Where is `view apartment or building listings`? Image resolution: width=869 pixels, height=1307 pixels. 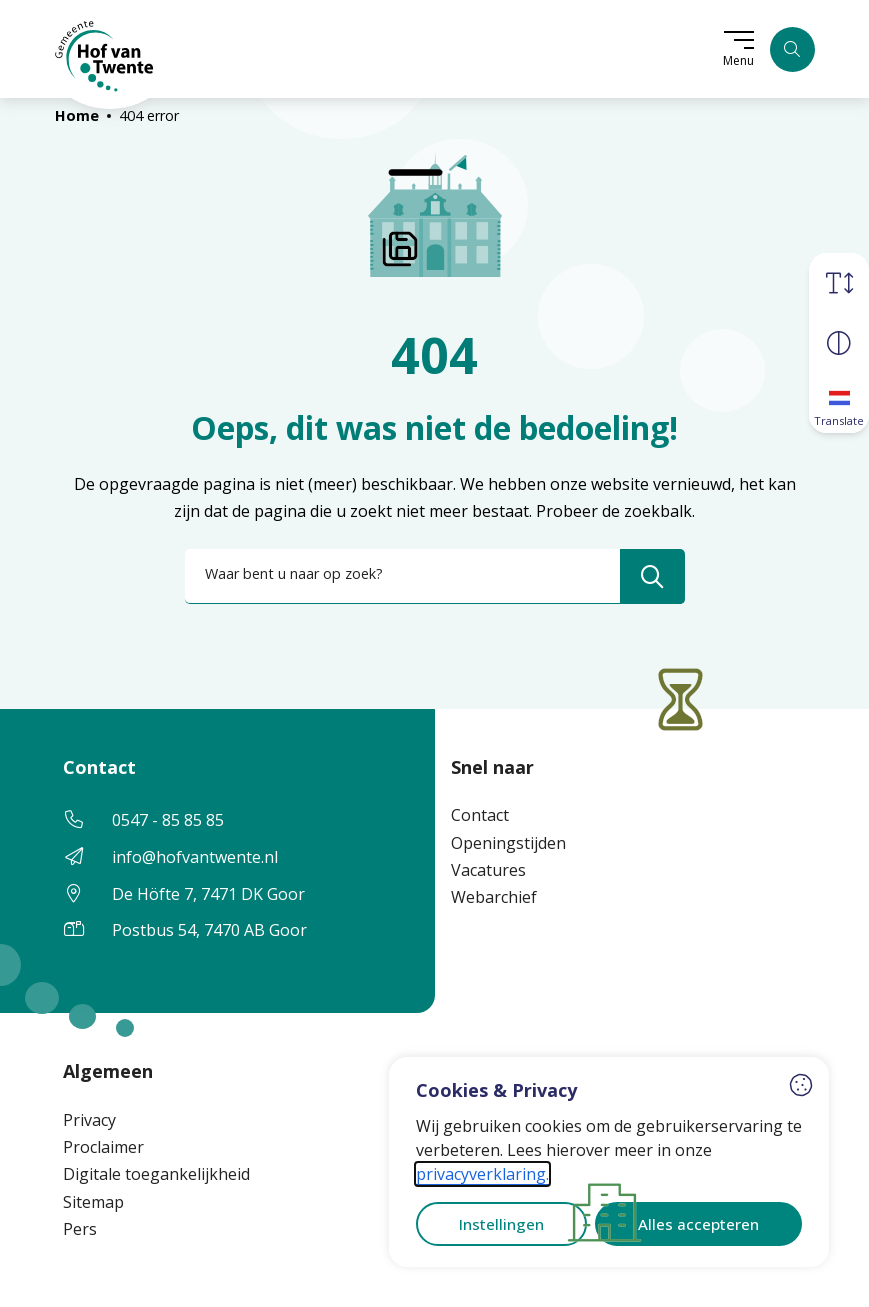
view apartment or building listings is located at coordinates (604, 1212).